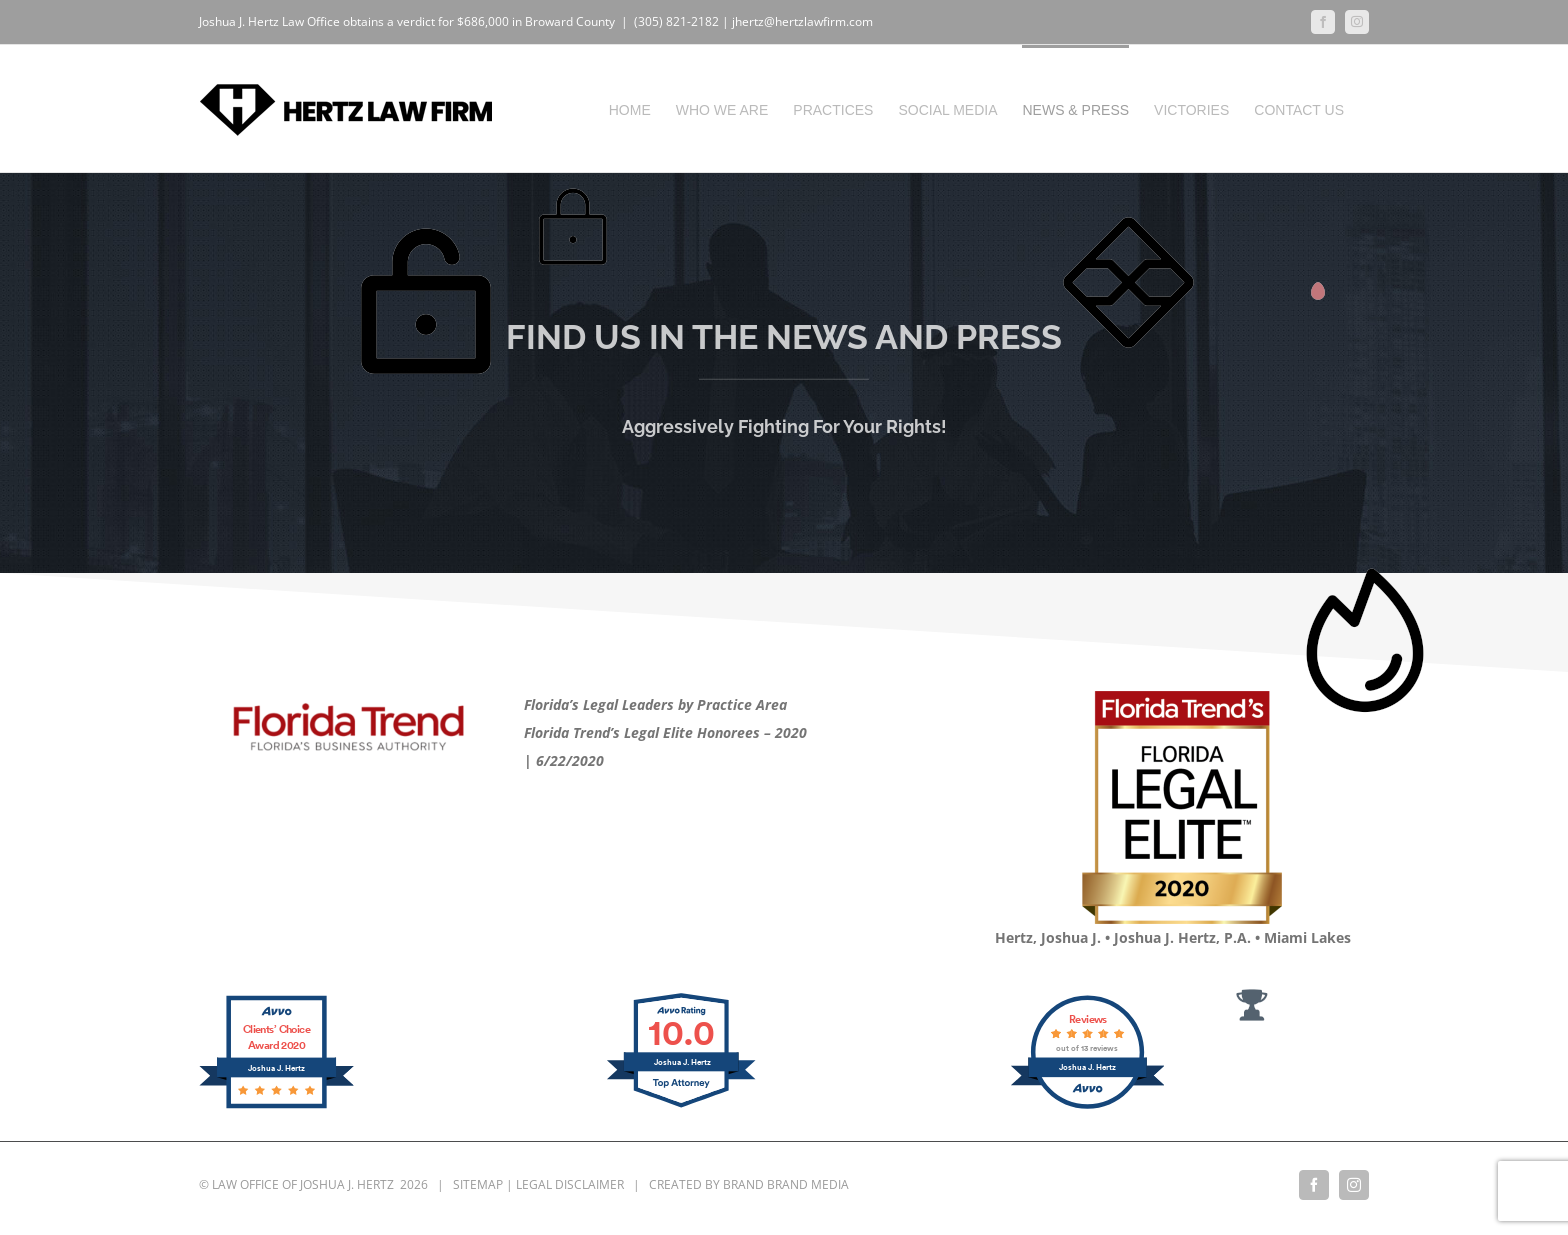 The height and width of the screenshot is (1235, 1568). What do you see at coordinates (1365, 643) in the screenshot?
I see `indicates trending or popular content` at bounding box center [1365, 643].